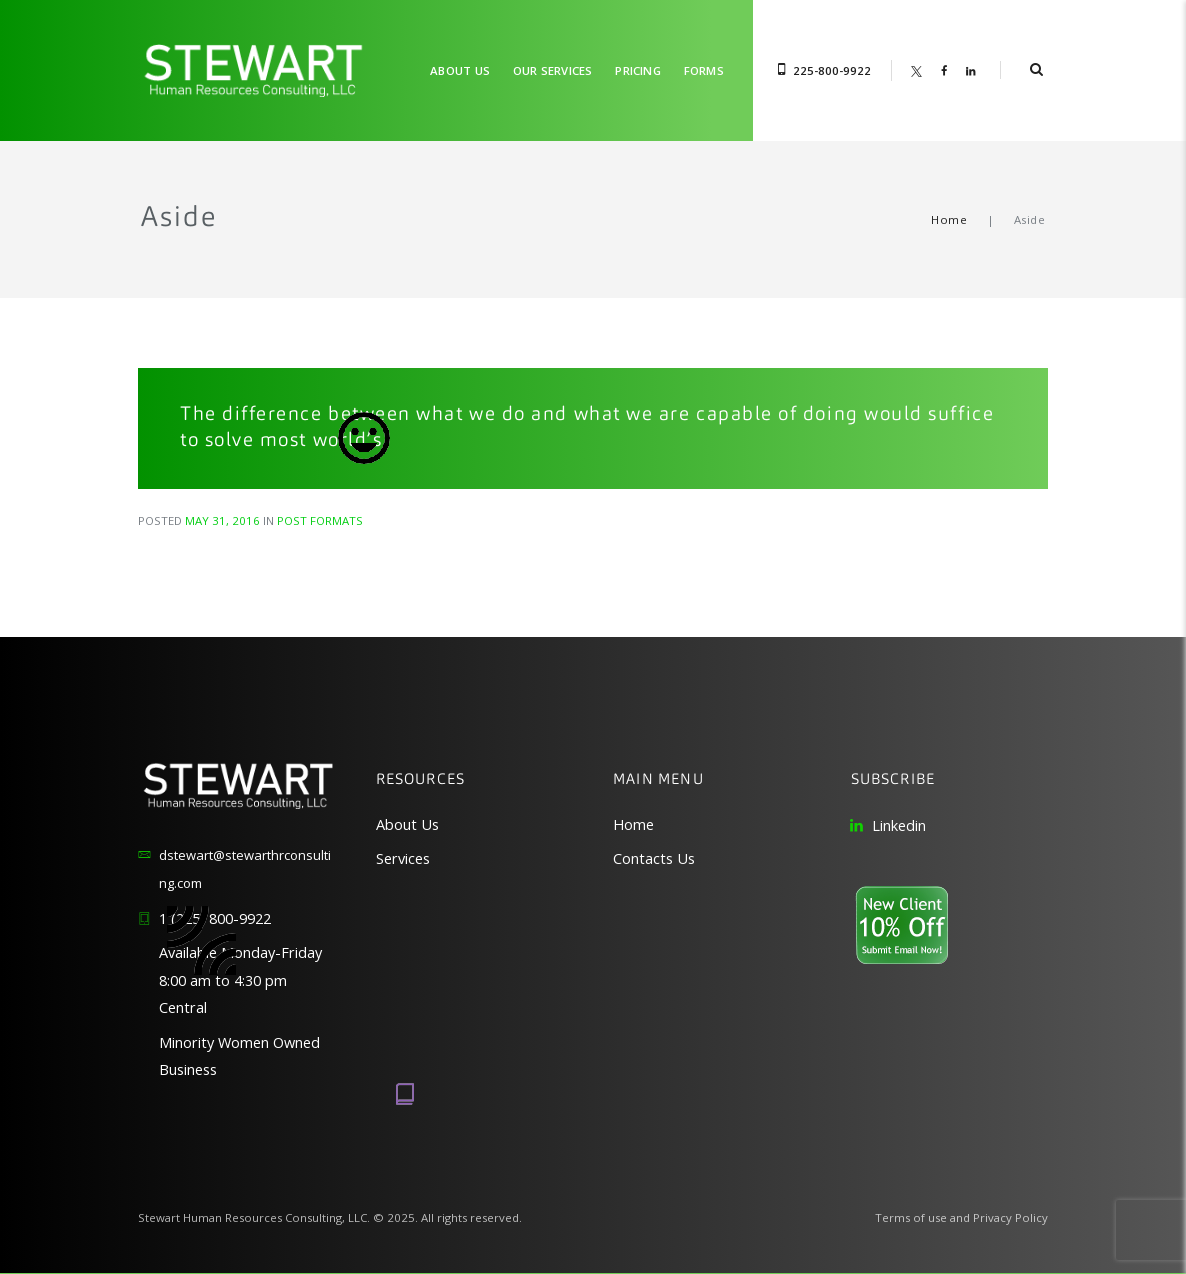 The width and height of the screenshot is (1186, 1274). I want to click on open a book or reading app, so click(405, 1094).